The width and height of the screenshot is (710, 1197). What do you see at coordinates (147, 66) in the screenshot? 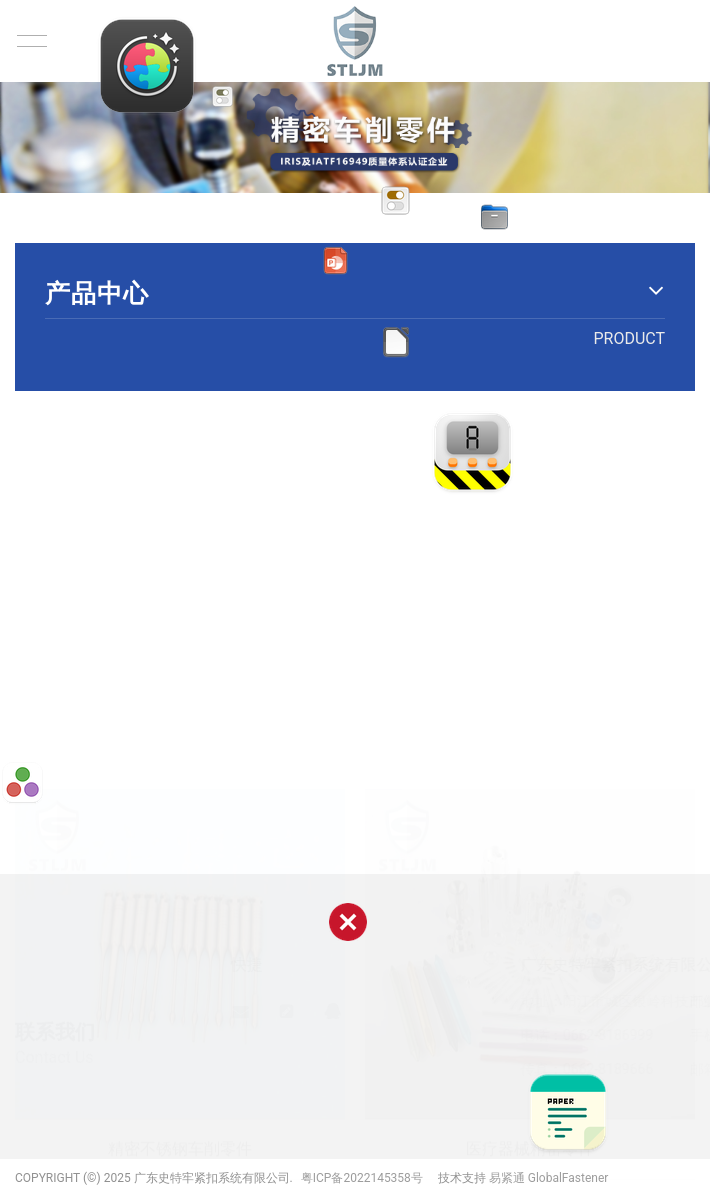
I see `open PhotoFlare image editing application` at bounding box center [147, 66].